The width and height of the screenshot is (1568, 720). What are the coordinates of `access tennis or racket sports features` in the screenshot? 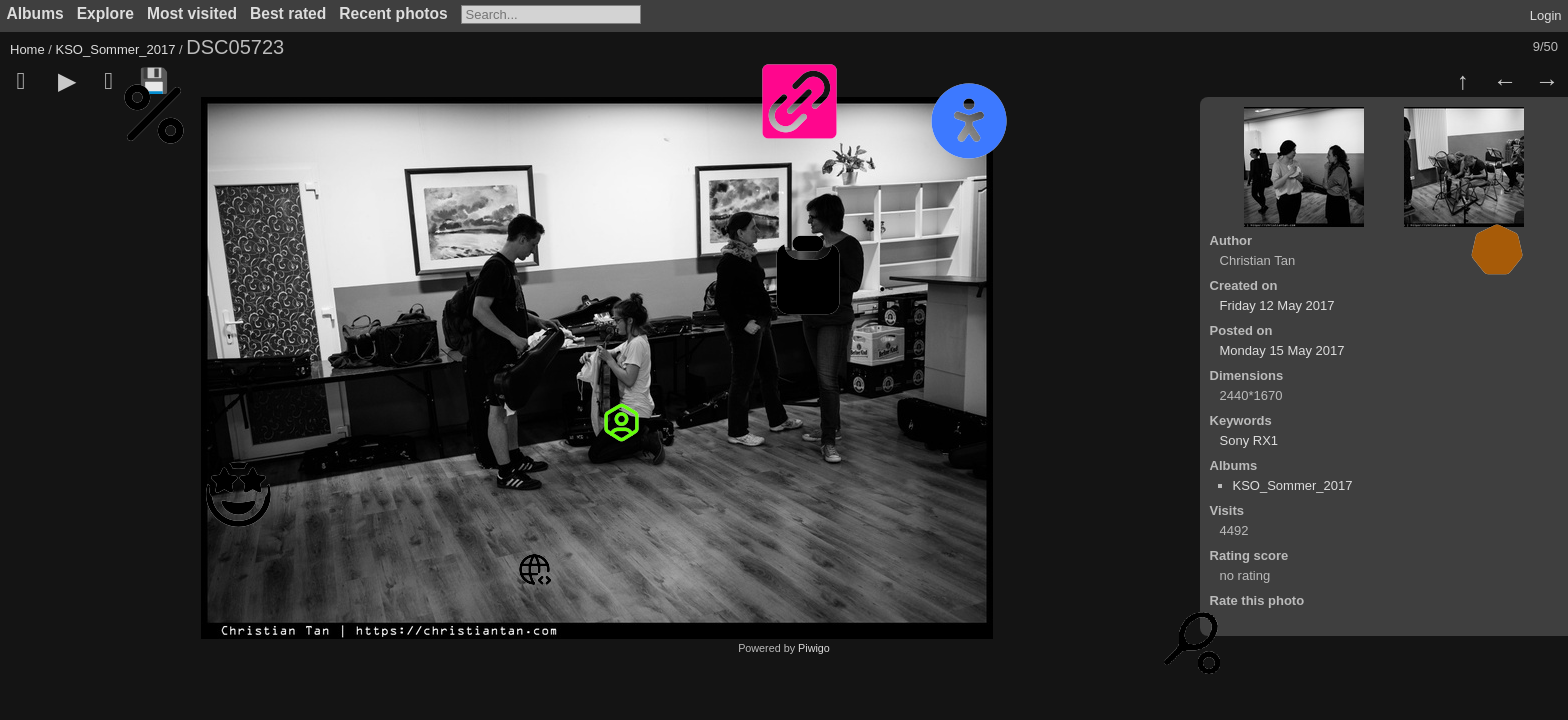 It's located at (1192, 643).